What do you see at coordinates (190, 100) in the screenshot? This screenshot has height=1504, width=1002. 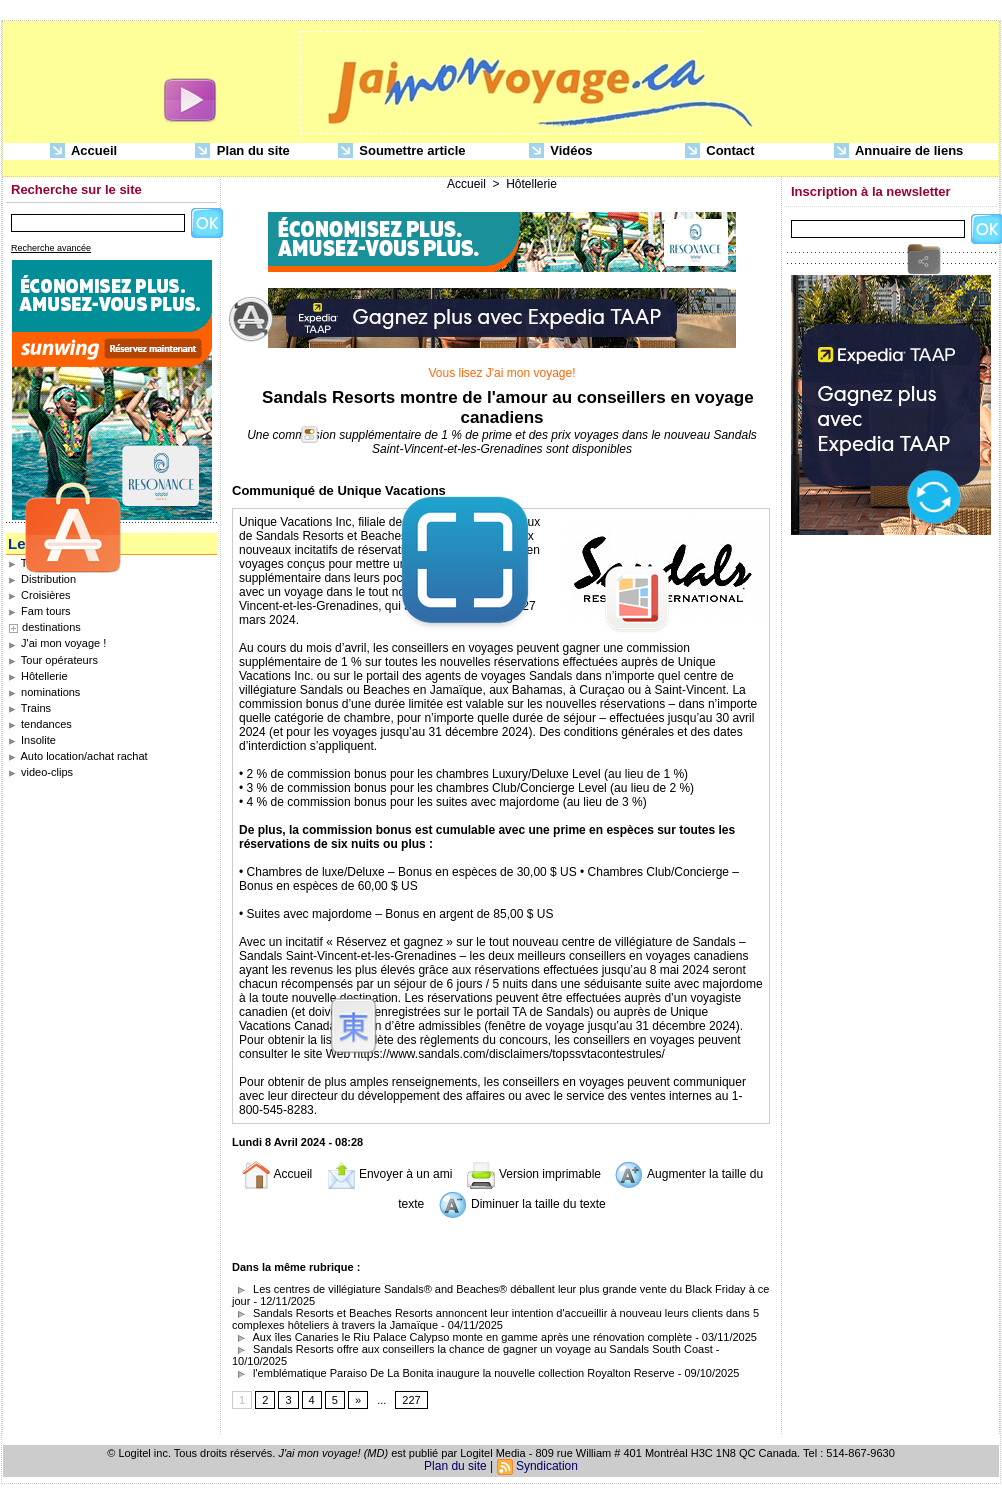 I see `open the video player app` at bounding box center [190, 100].